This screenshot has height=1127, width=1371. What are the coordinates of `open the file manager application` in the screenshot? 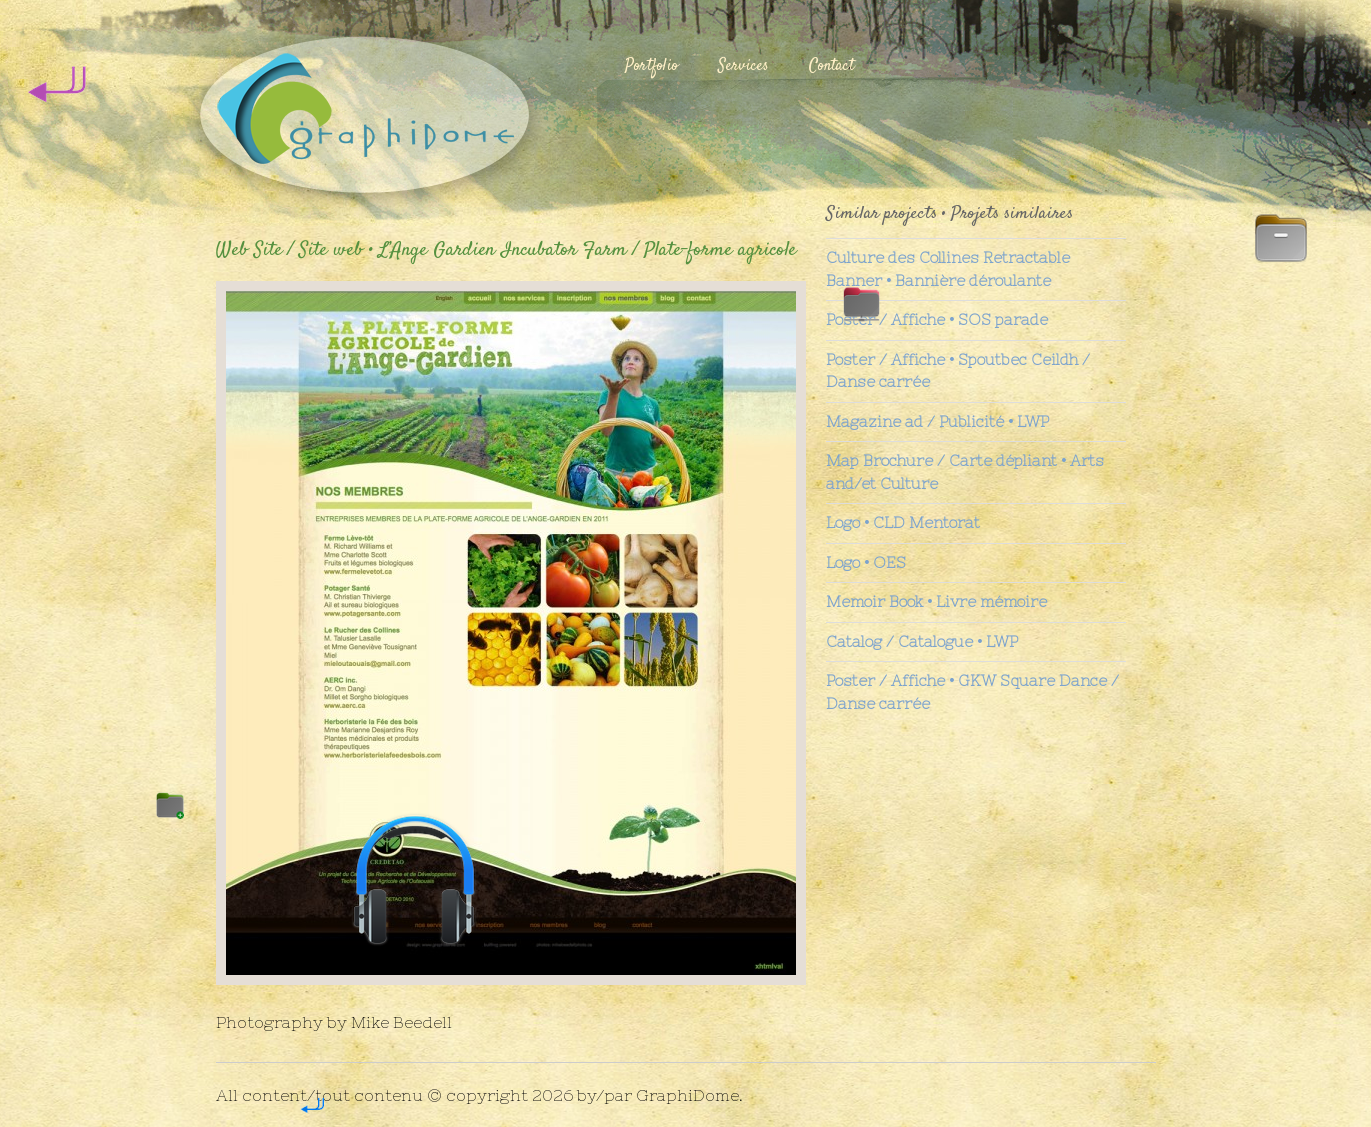 It's located at (1281, 238).